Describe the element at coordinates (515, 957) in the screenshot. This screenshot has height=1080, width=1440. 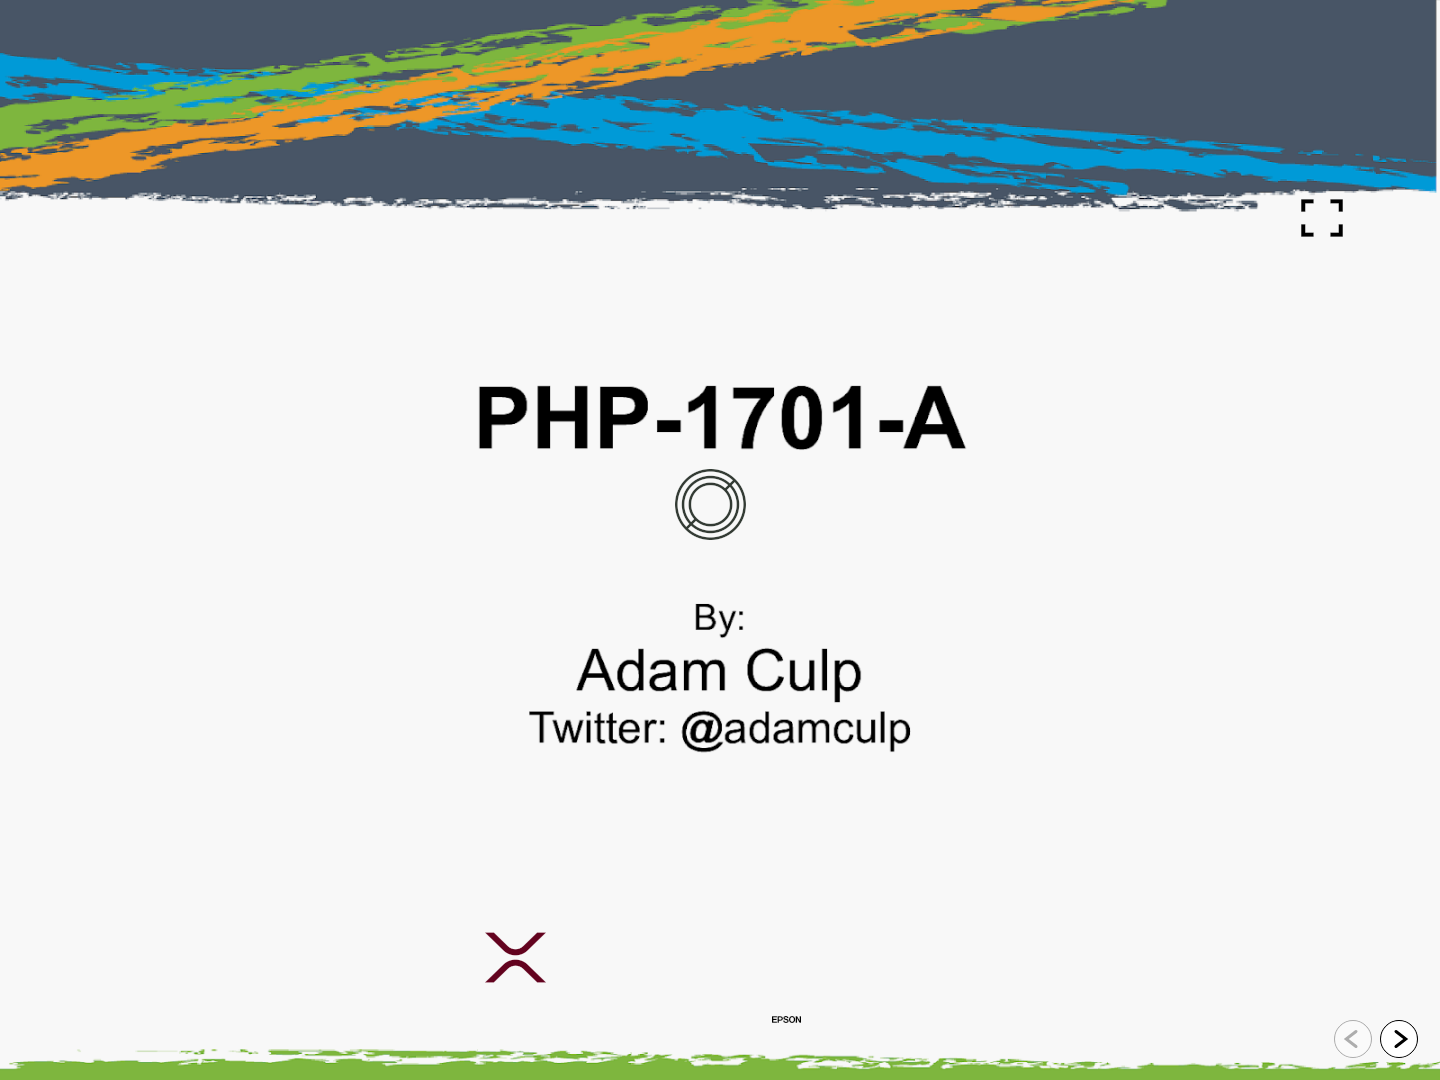
I see `xrp cryptocurrency logo` at that location.